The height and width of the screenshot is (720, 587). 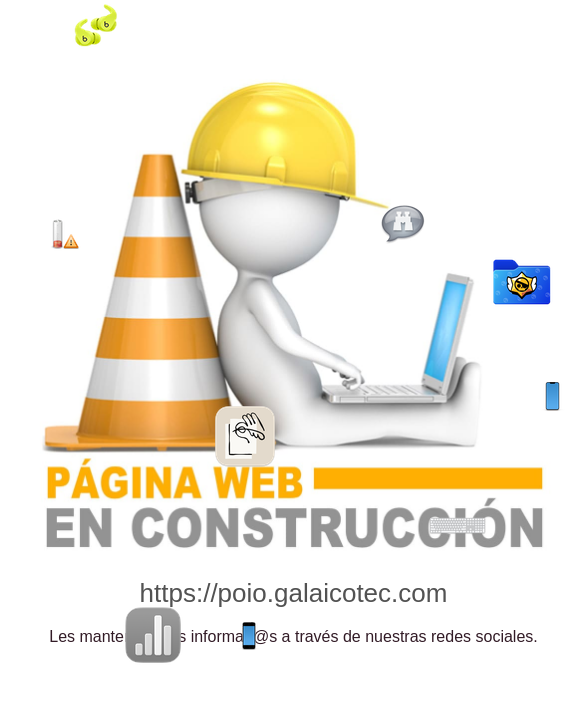 I want to click on indicates low battery warning, so click(x=64, y=234).